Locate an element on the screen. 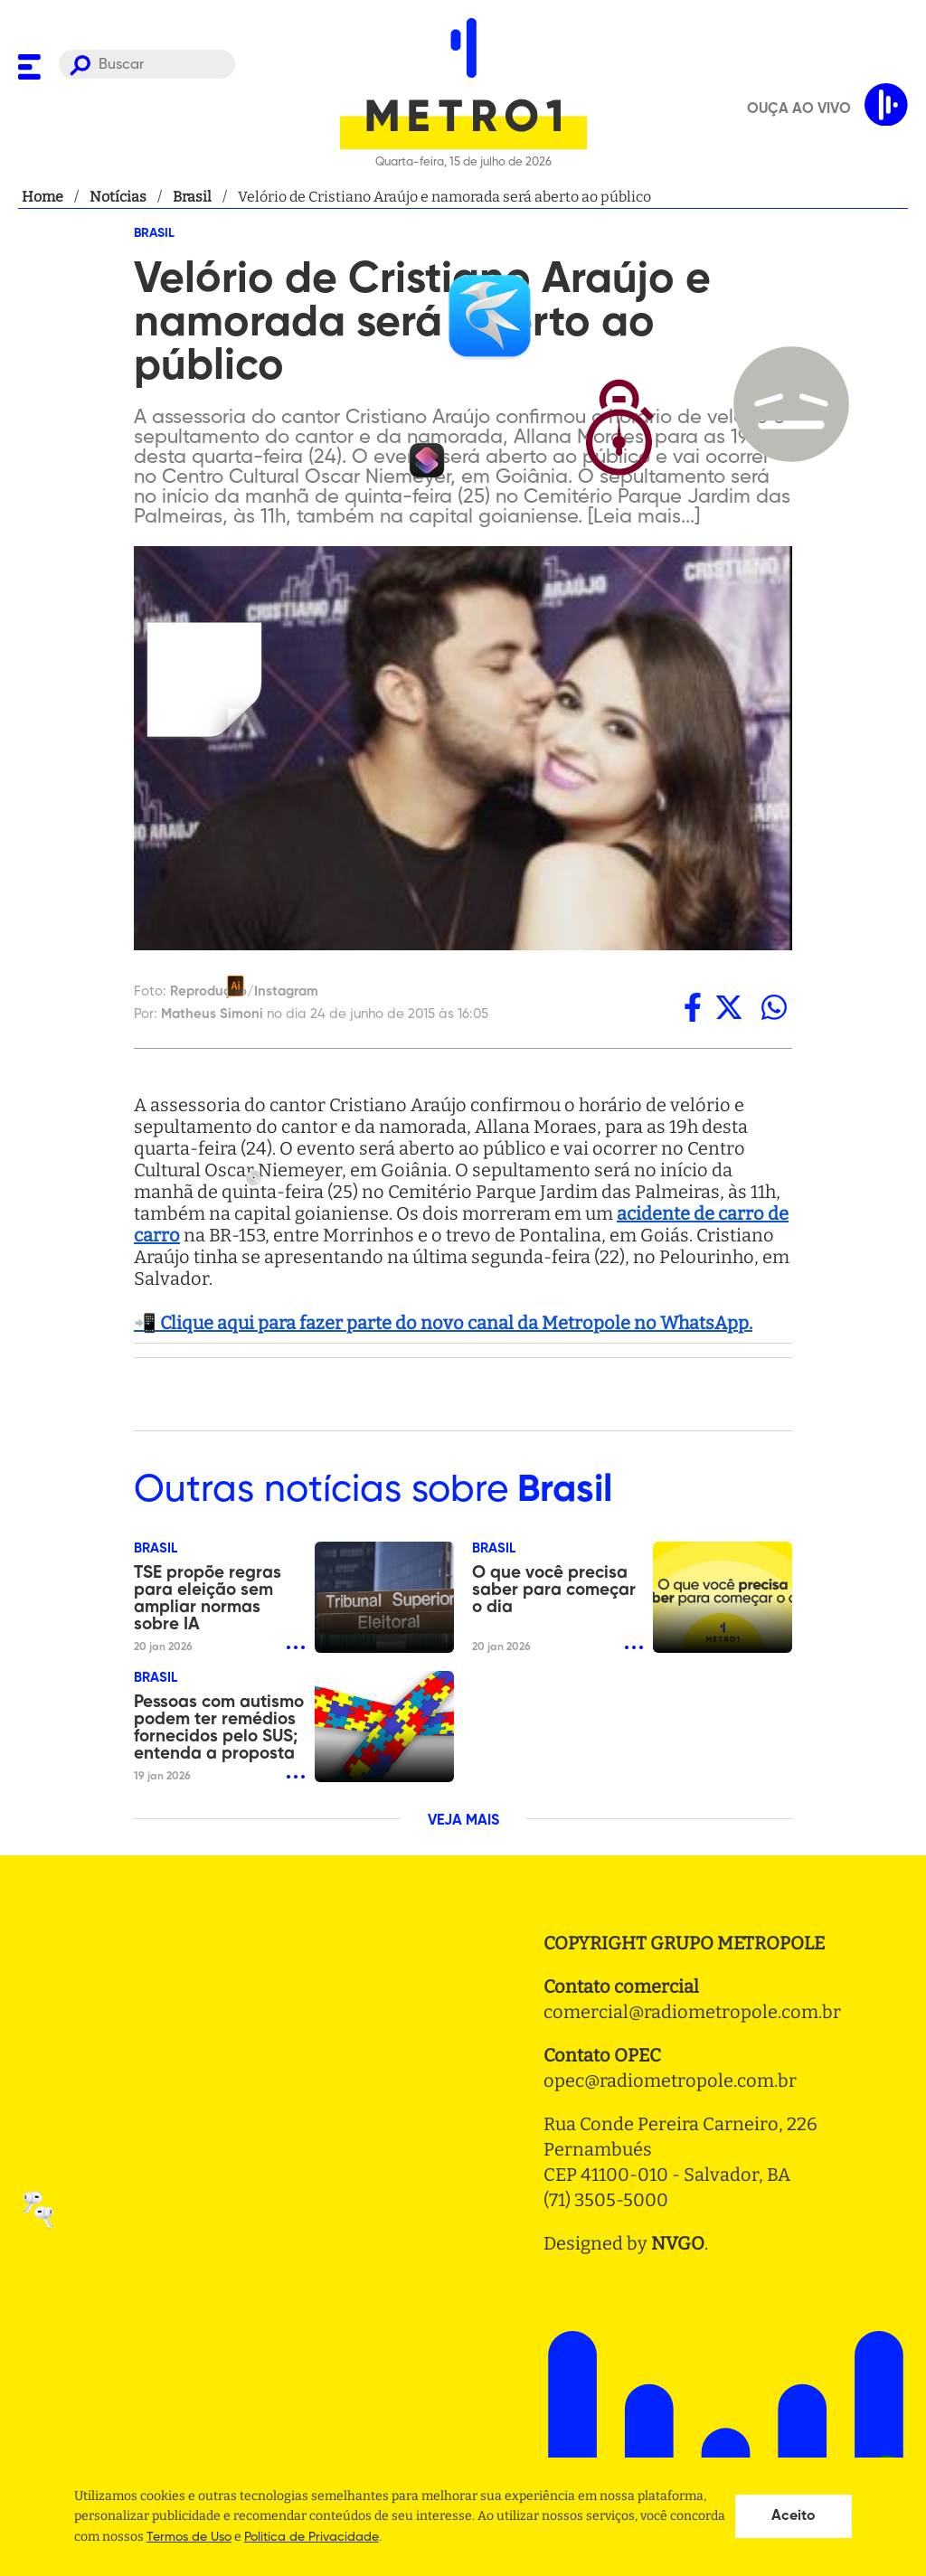 The width and height of the screenshot is (926, 2576). unknown or unrecognized clipping file type is located at coordinates (204, 683).